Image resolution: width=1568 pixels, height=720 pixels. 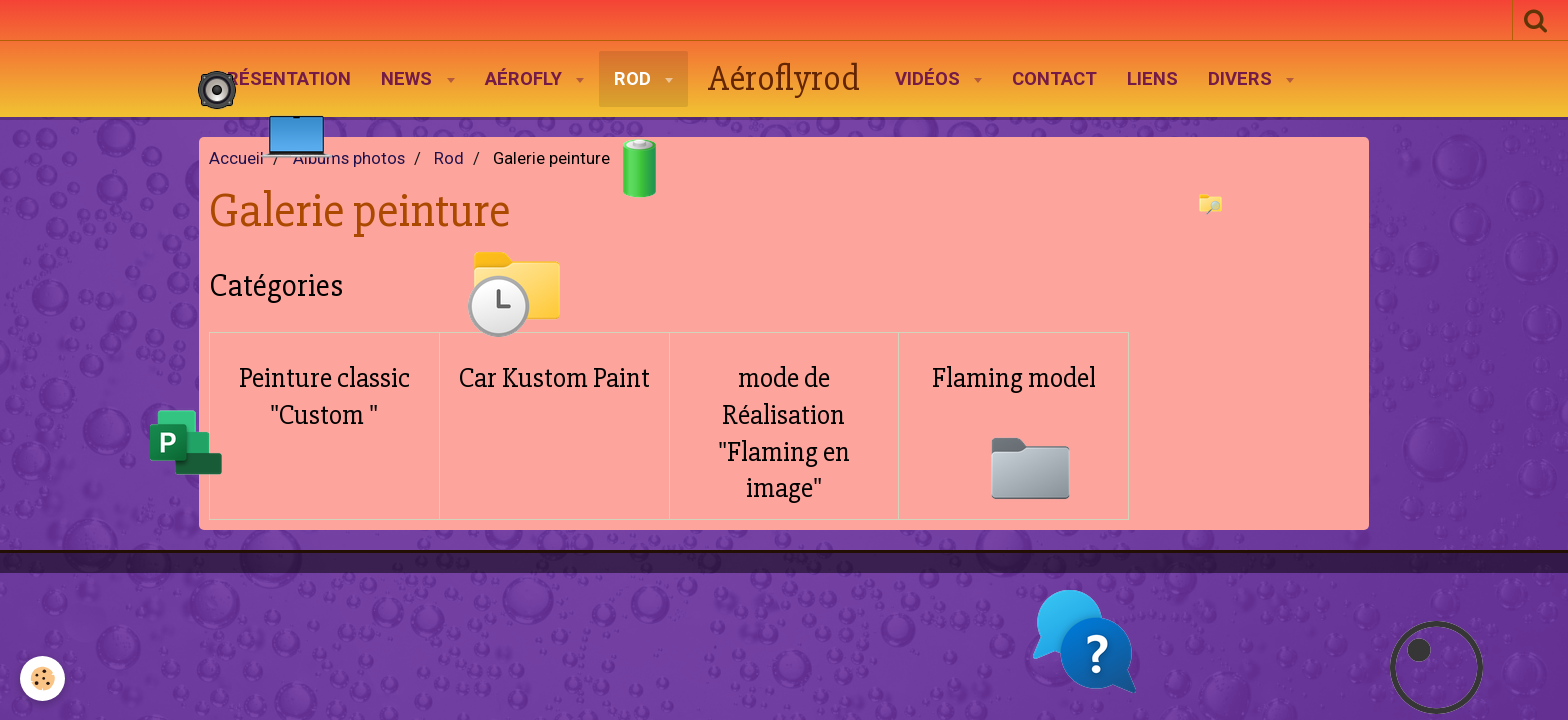 I want to click on access recently opened files and folders, so click(x=517, y=288).